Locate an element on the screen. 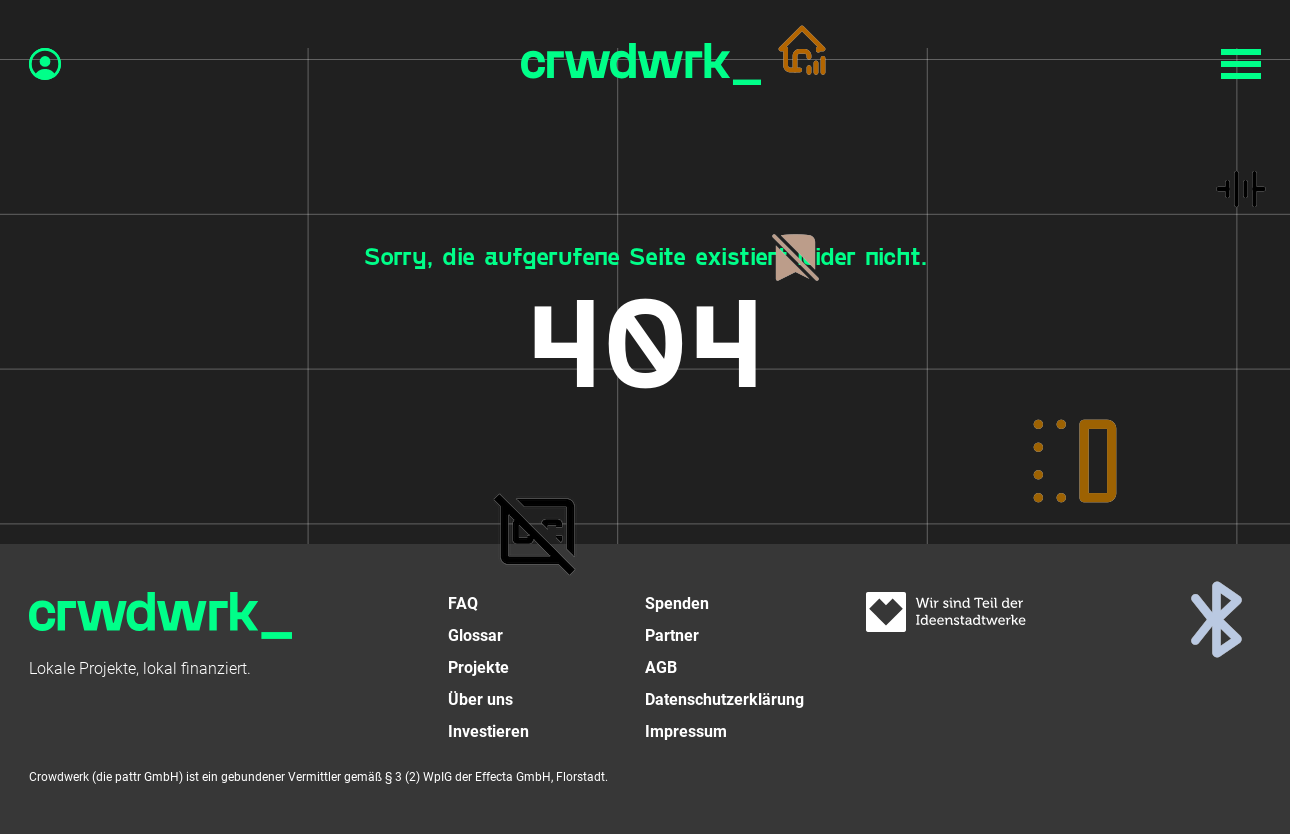 The image size is (1290, 834). smart home connectivity status is located at coordinates (802, 49).